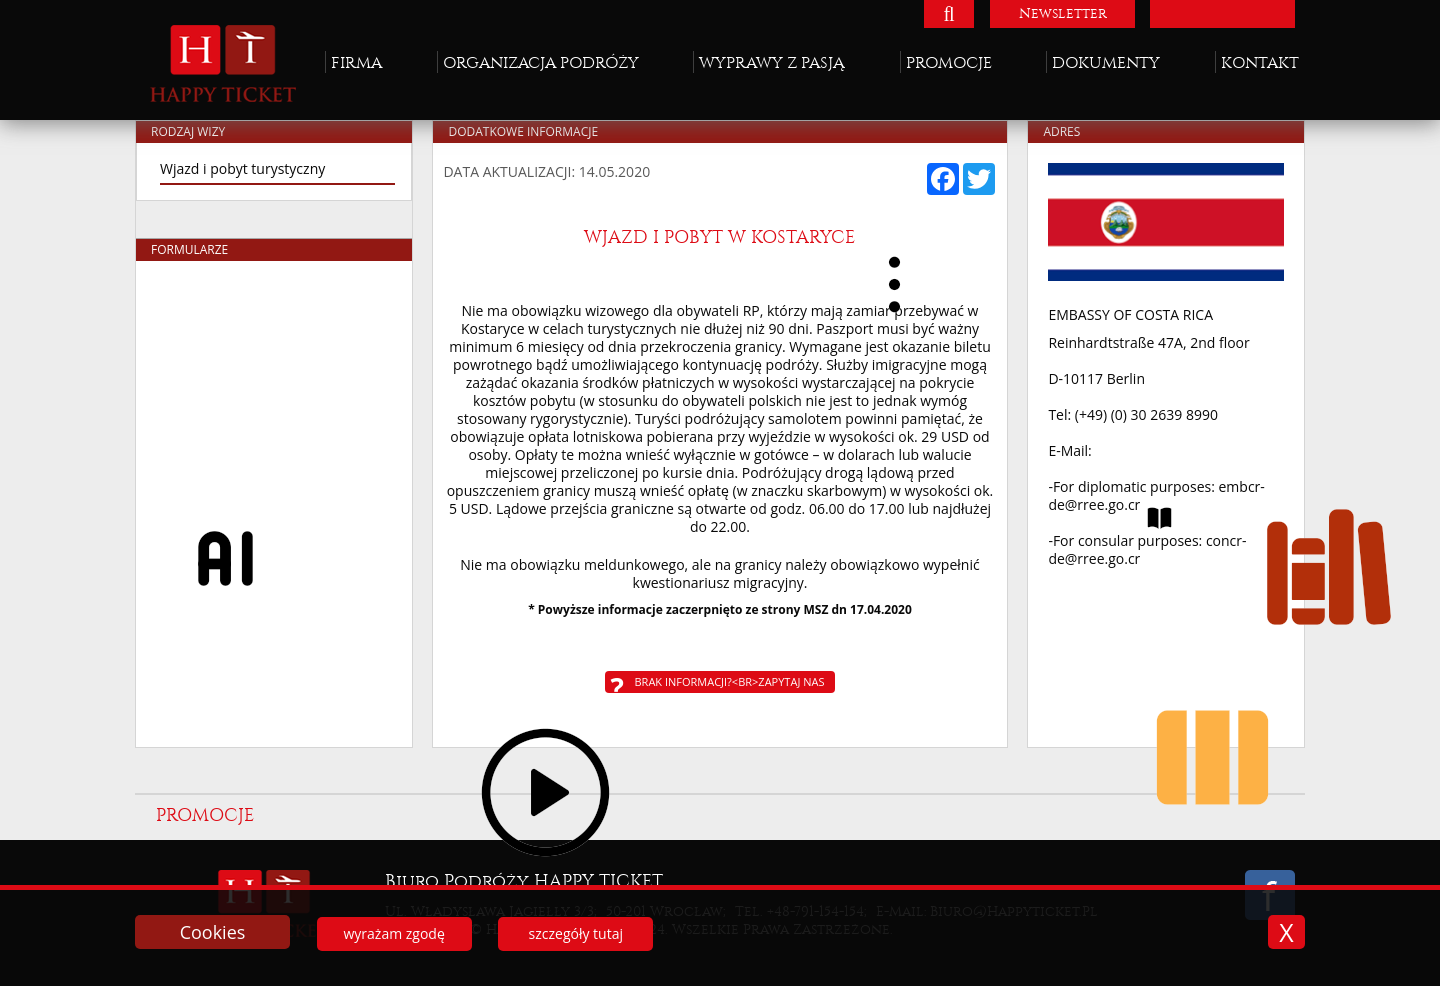  What do you see at coordinates (225, 558) in the screenshot?
I see `access AI-powered features` at bounding box center [225, 558].